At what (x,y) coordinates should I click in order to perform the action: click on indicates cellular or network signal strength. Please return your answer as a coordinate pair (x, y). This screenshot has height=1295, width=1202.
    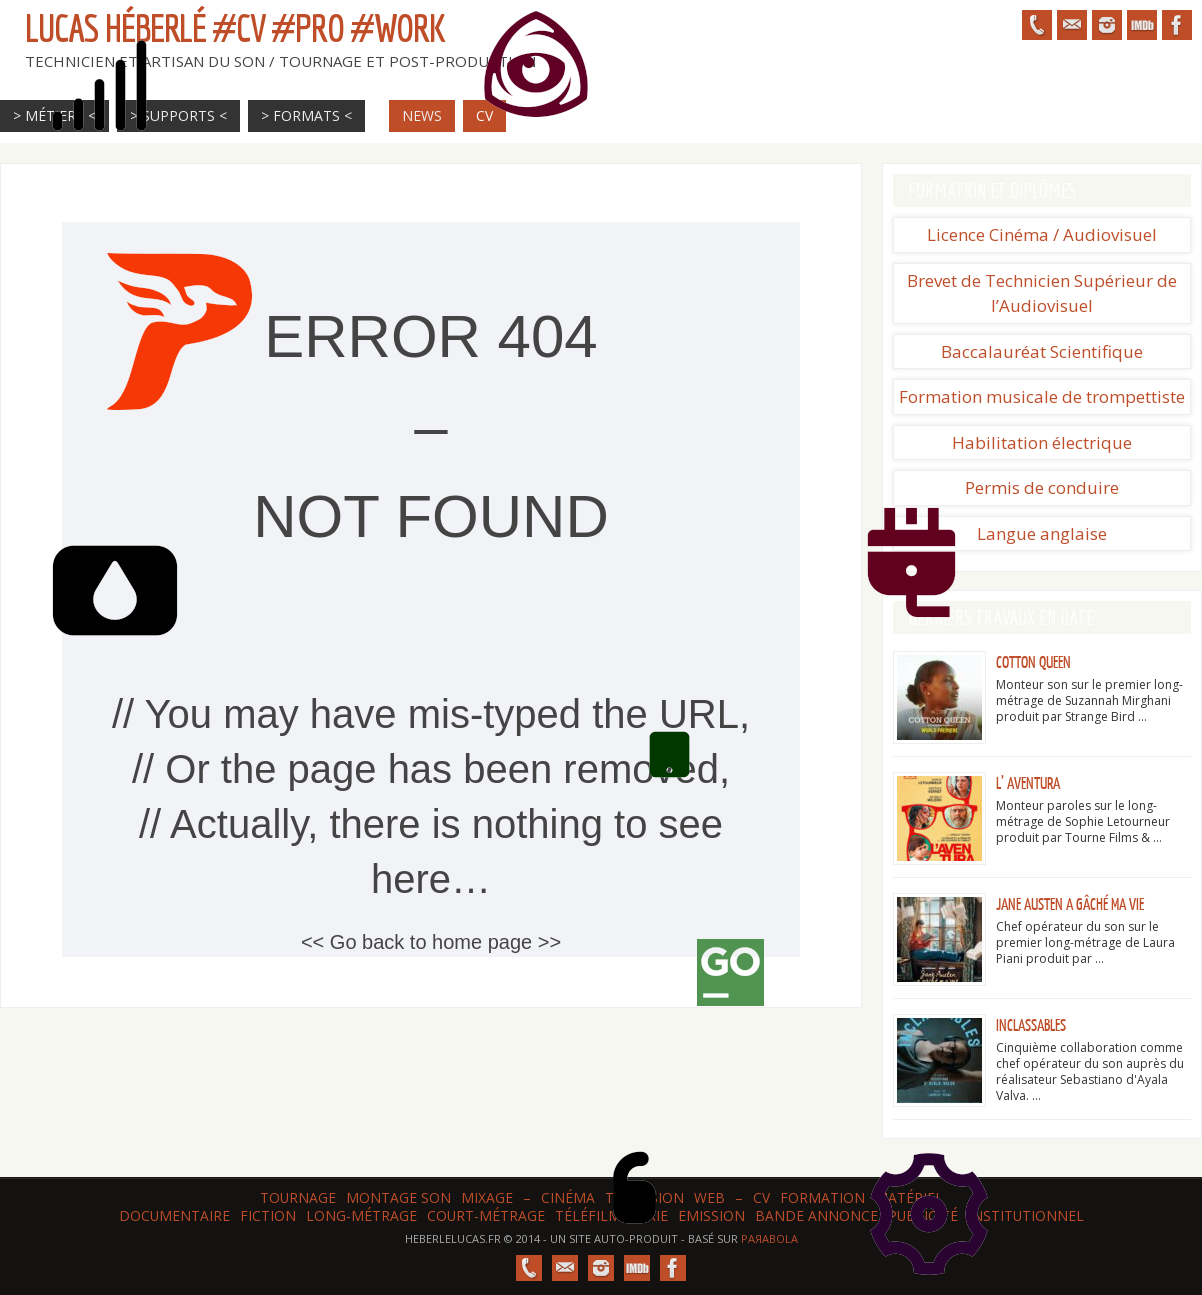
    Looking at the image, I should click on (99, 85).